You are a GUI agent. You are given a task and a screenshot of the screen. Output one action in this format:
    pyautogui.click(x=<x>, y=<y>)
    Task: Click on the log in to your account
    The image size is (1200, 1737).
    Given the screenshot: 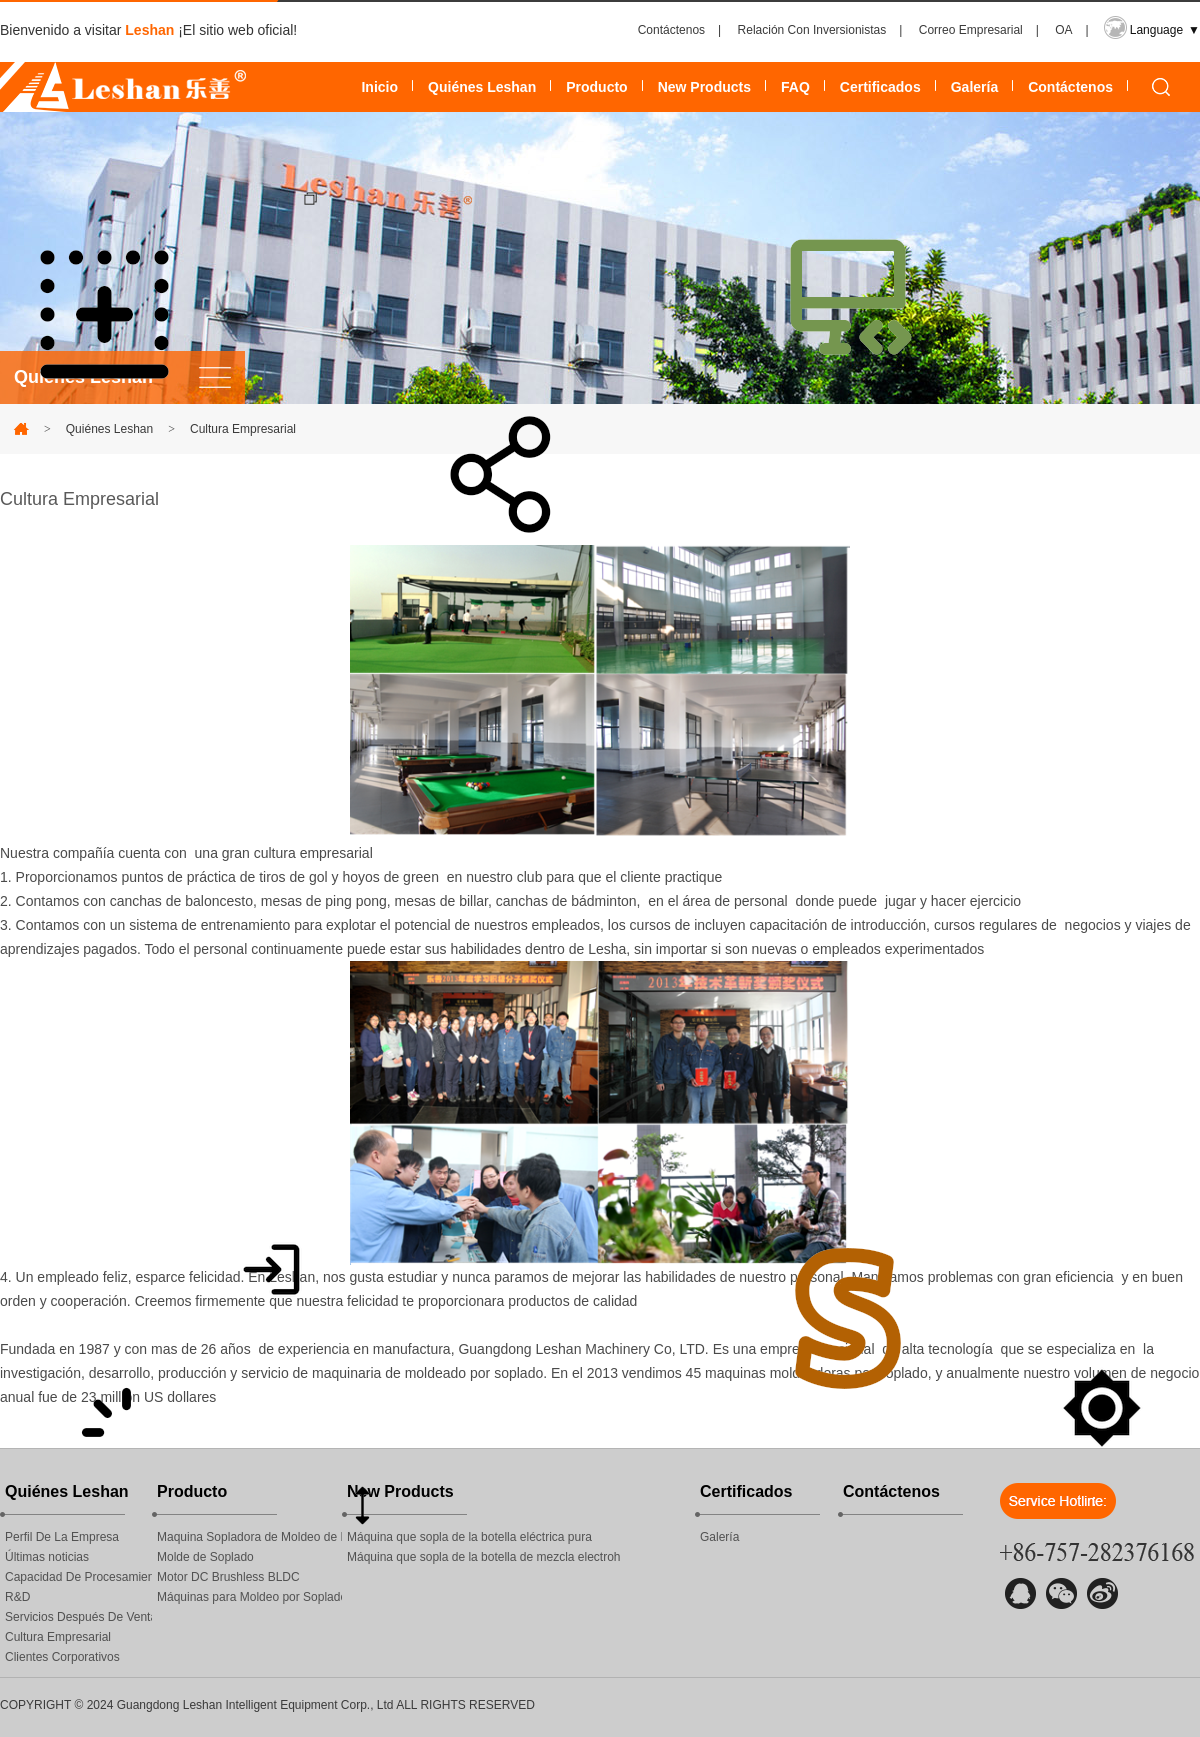 What is the action you would take?
    pyautogui.click(x=271, y=1269)
    